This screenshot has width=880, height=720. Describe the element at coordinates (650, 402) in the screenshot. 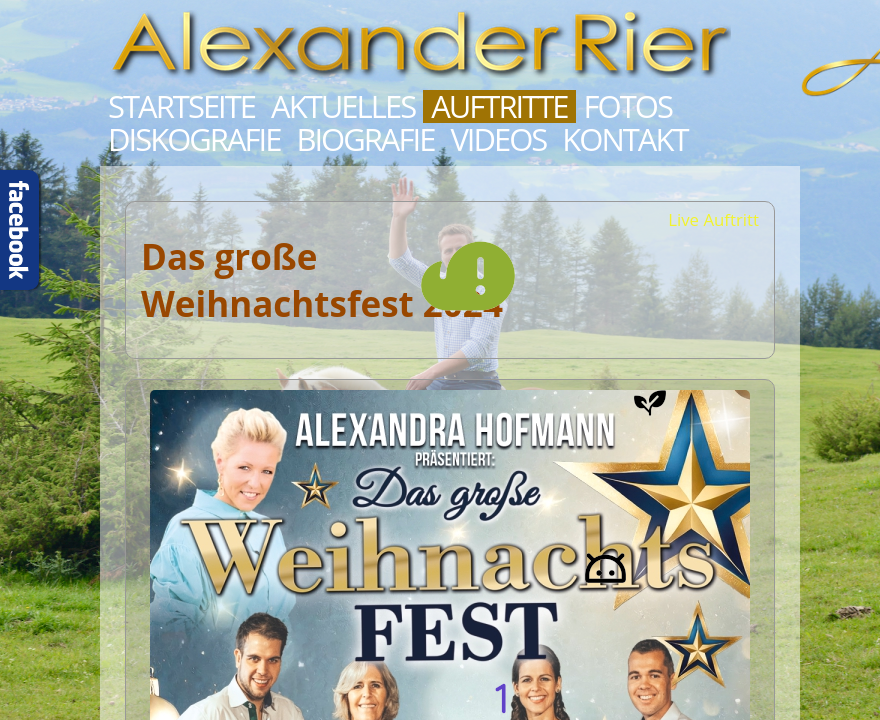

I see `access plant care or gardening features` at that location.